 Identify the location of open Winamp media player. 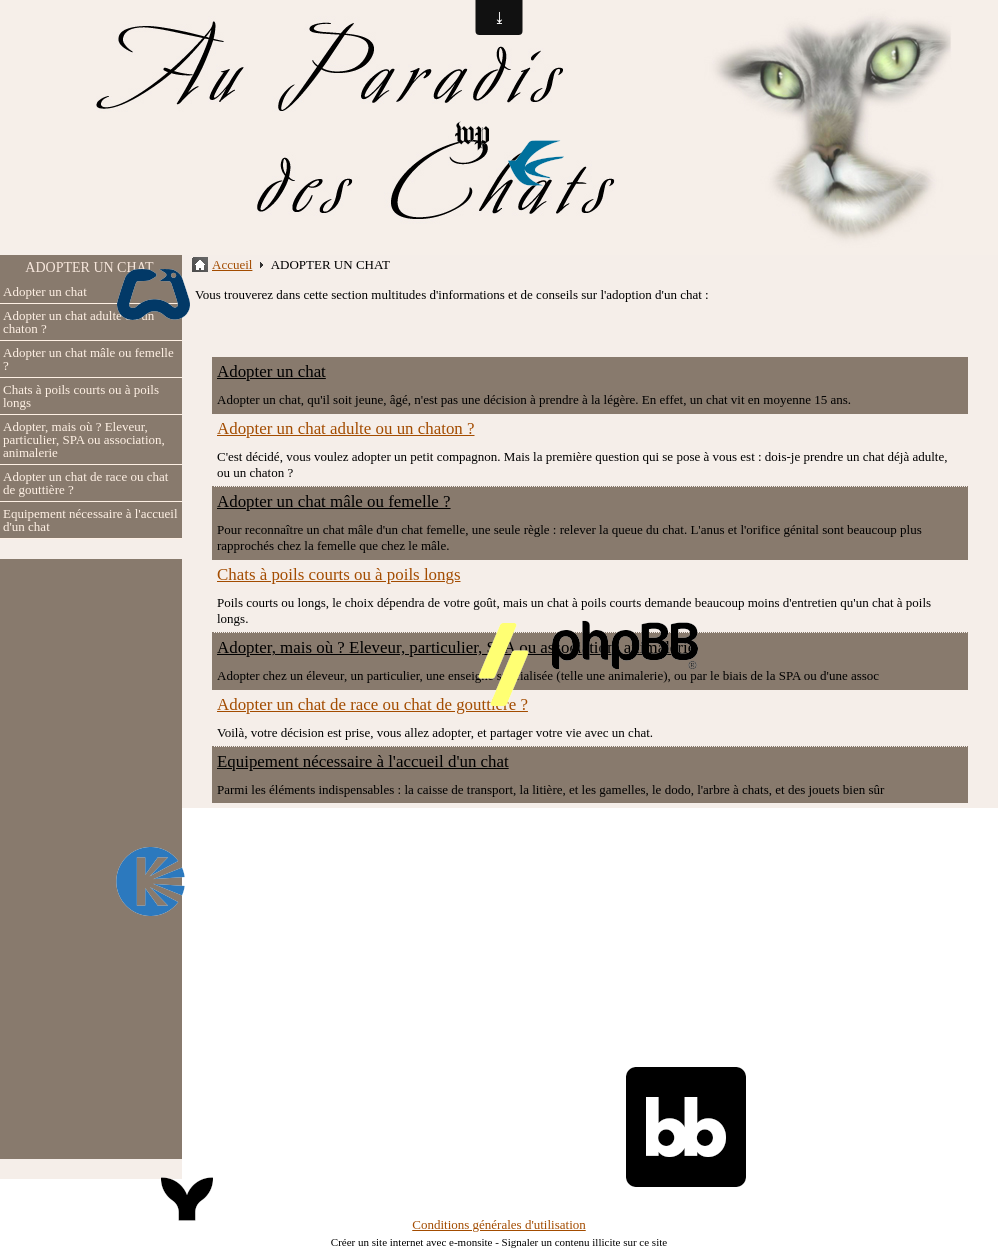
(503, 664).